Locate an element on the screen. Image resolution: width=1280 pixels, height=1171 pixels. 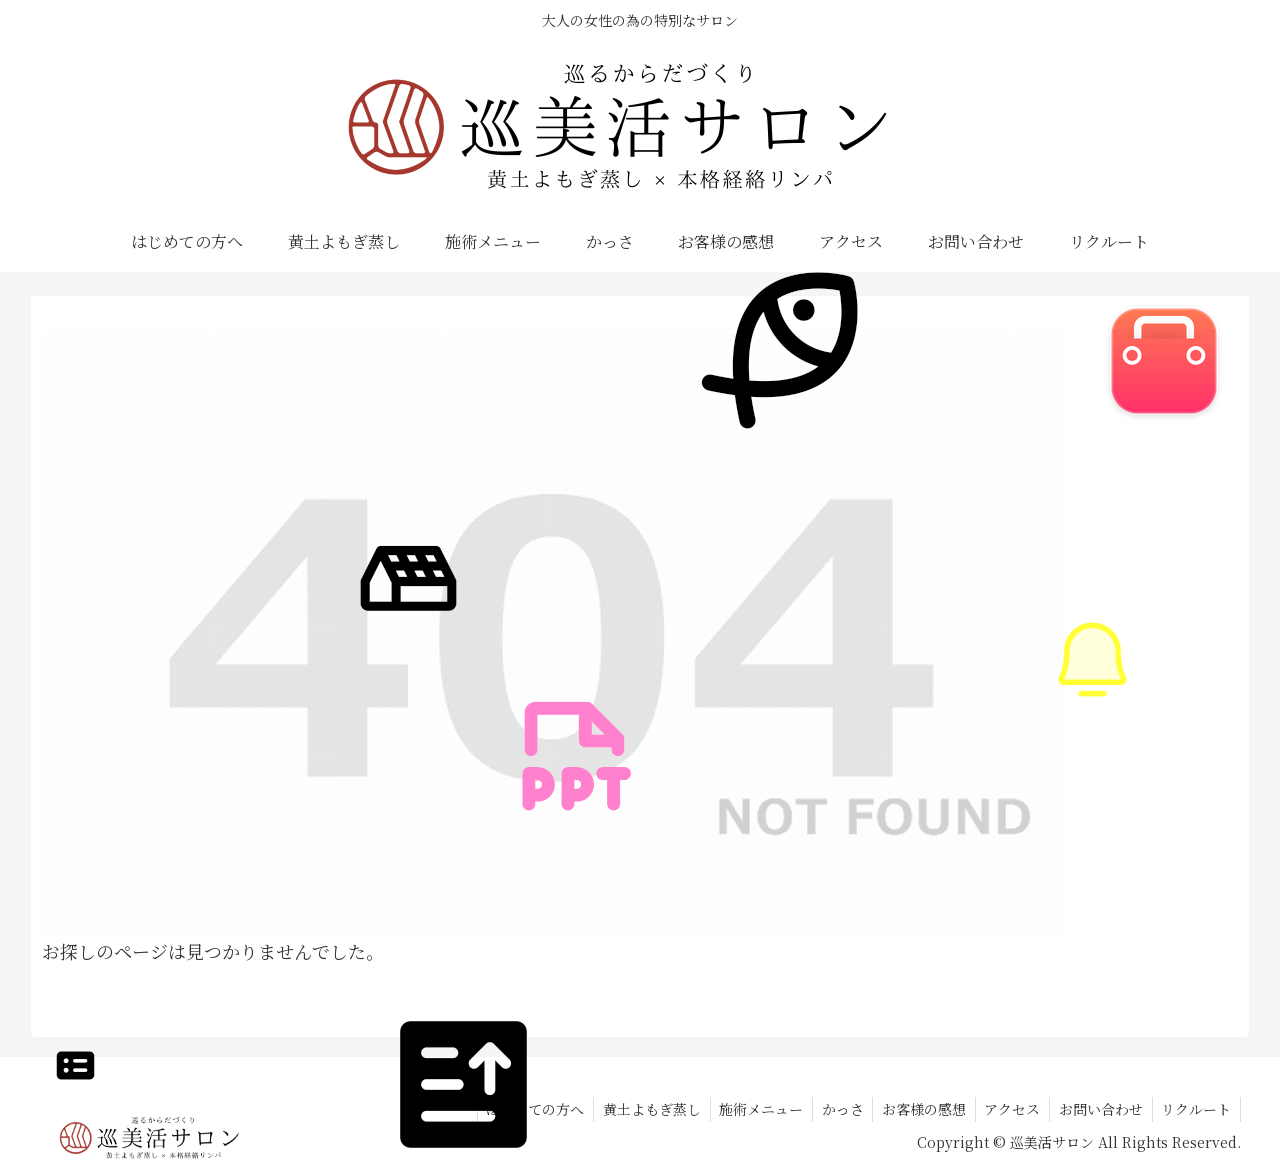
view notifications is located at coordinates (1092, 659).